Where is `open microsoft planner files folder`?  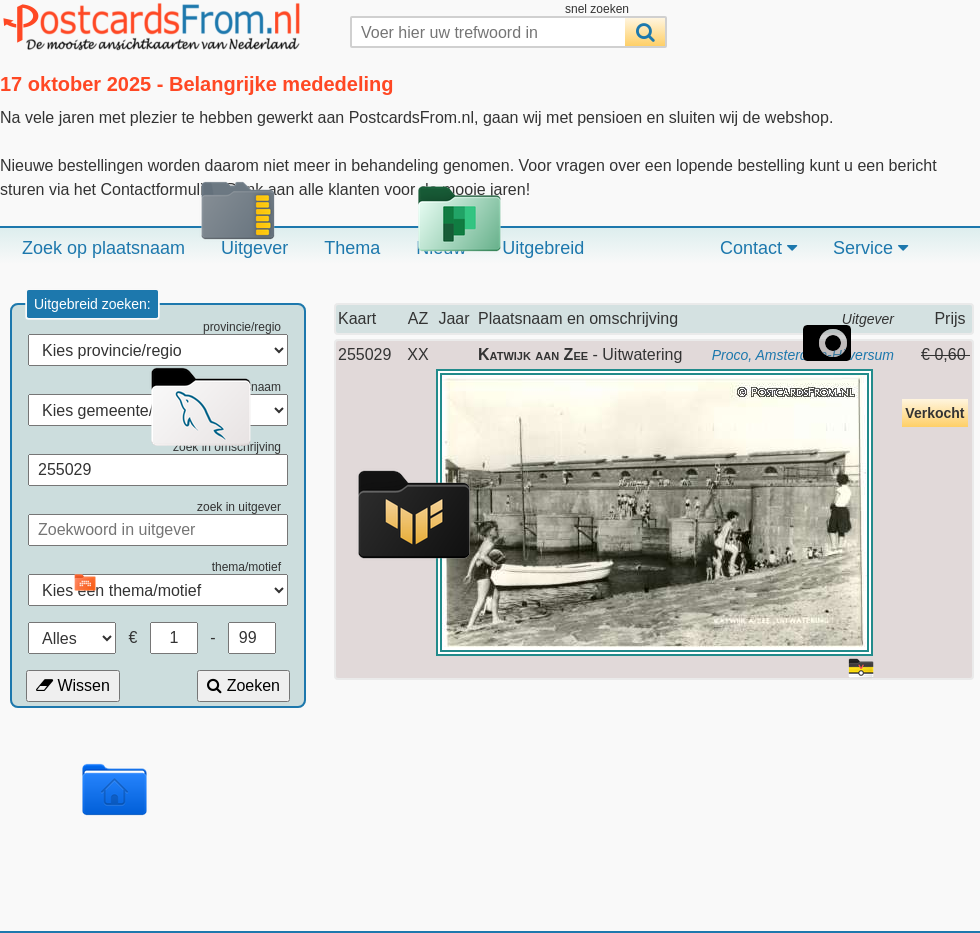 open microsoft planner files folder is located at coordinates (459, 221).